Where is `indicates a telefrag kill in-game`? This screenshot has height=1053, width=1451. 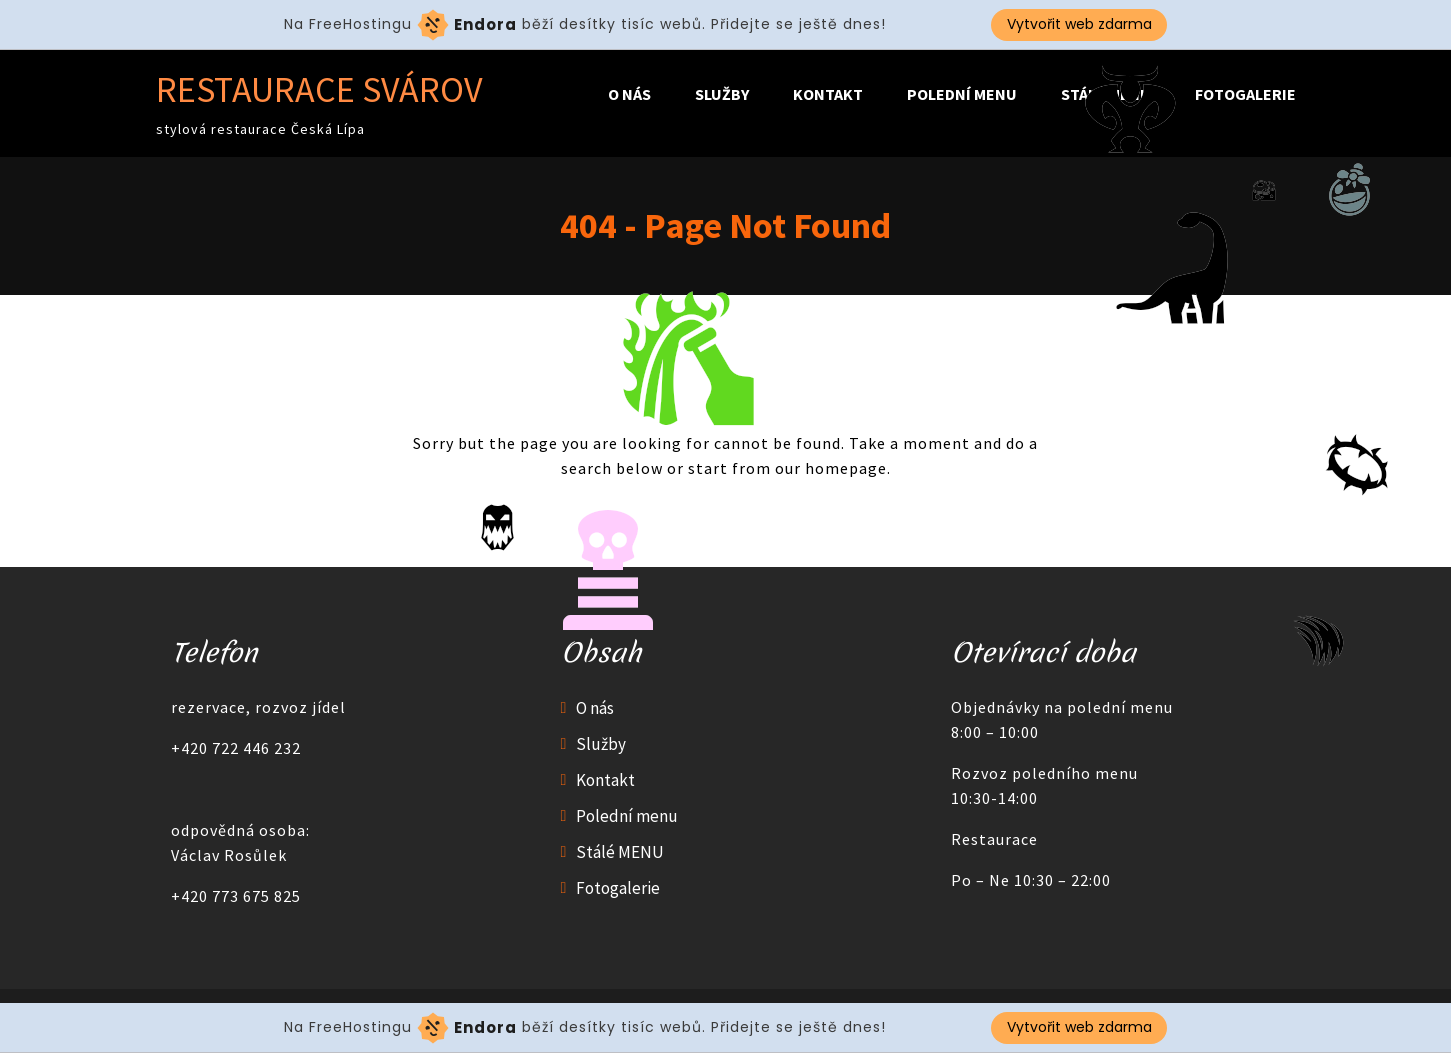 indicates a telefrag kill in-game is located at coordinates (608, 570).